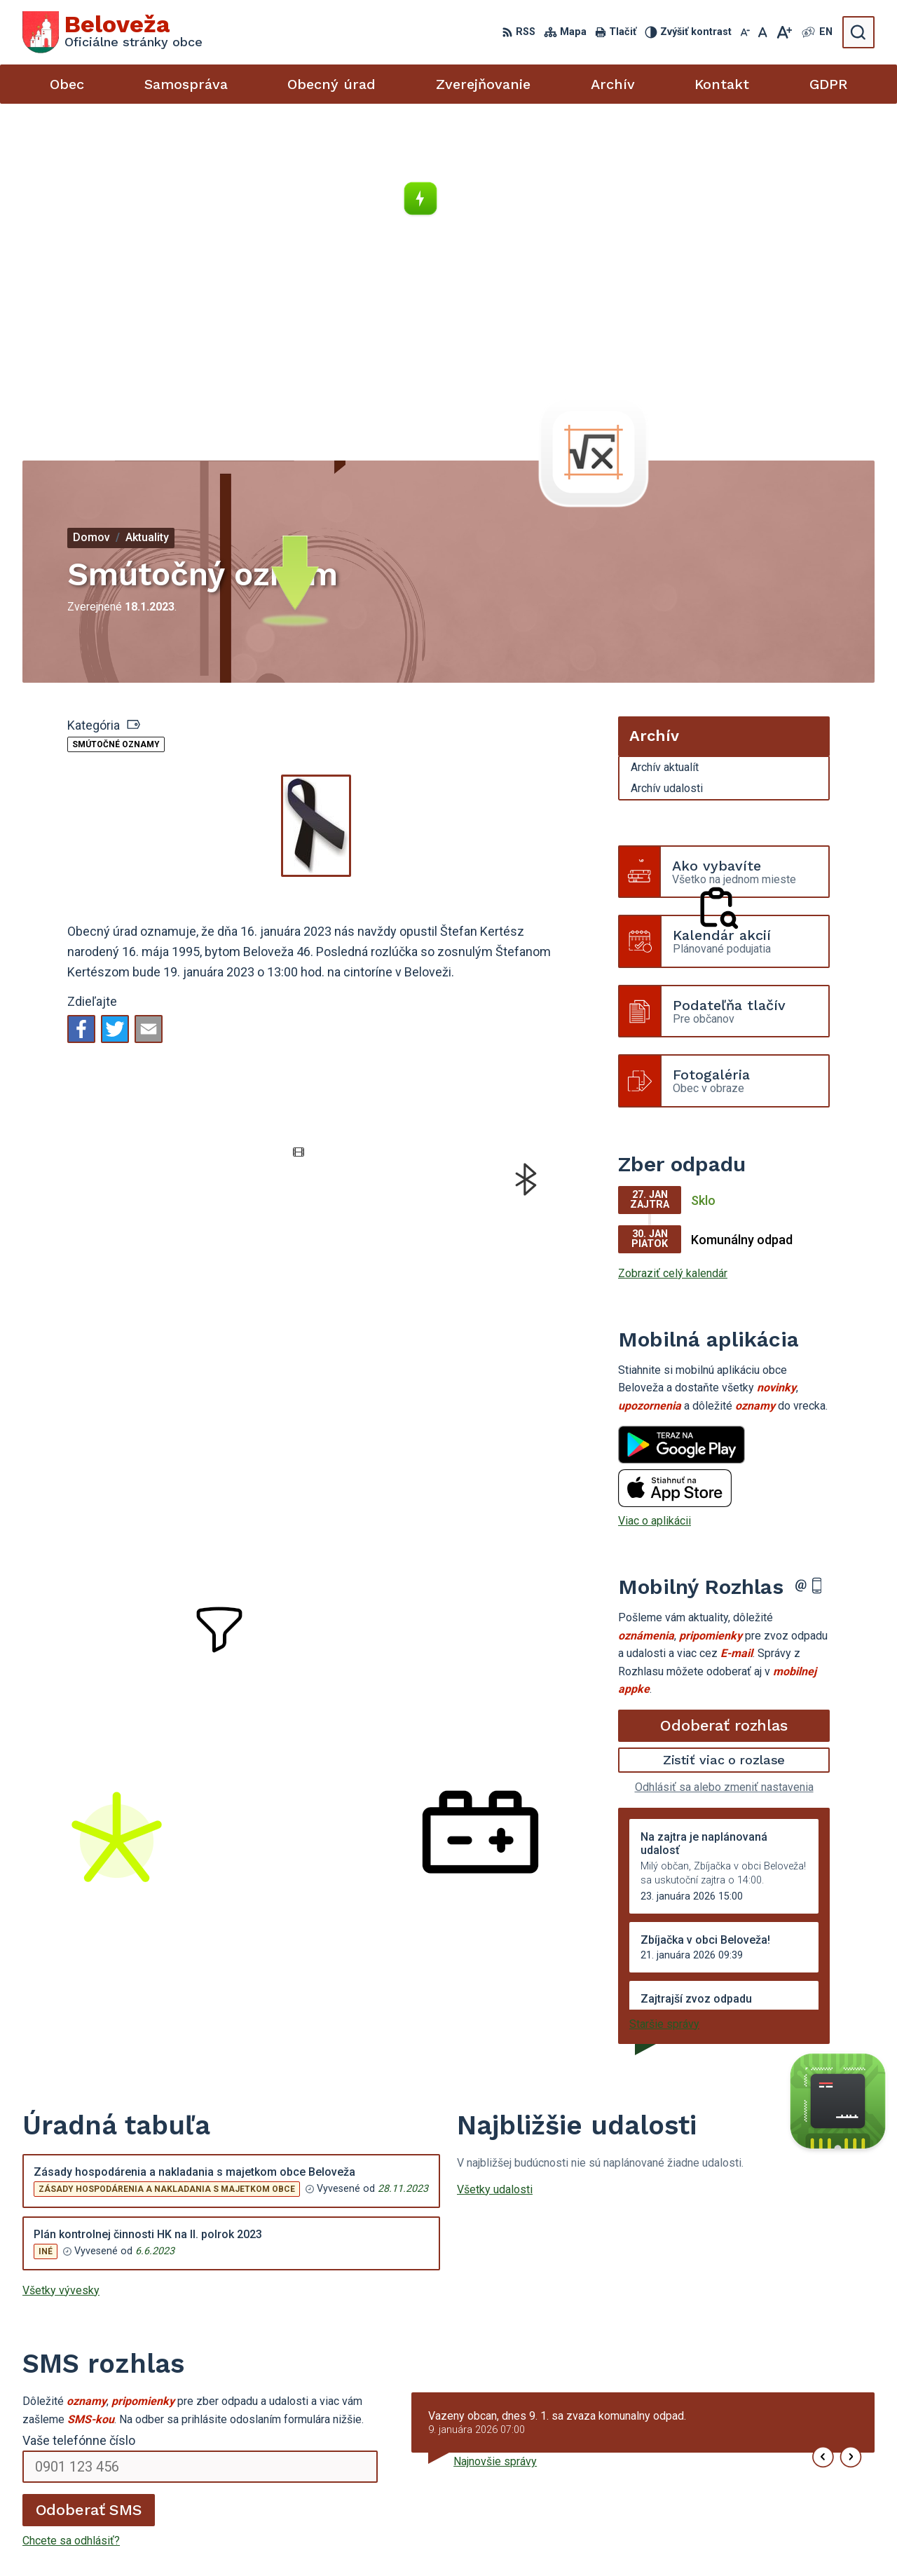 The image size is (897, 2576). What do you see at coordinates (716, 907) in the screenshot?
I see `search clipboard contents` at bounding box center [716, 907].